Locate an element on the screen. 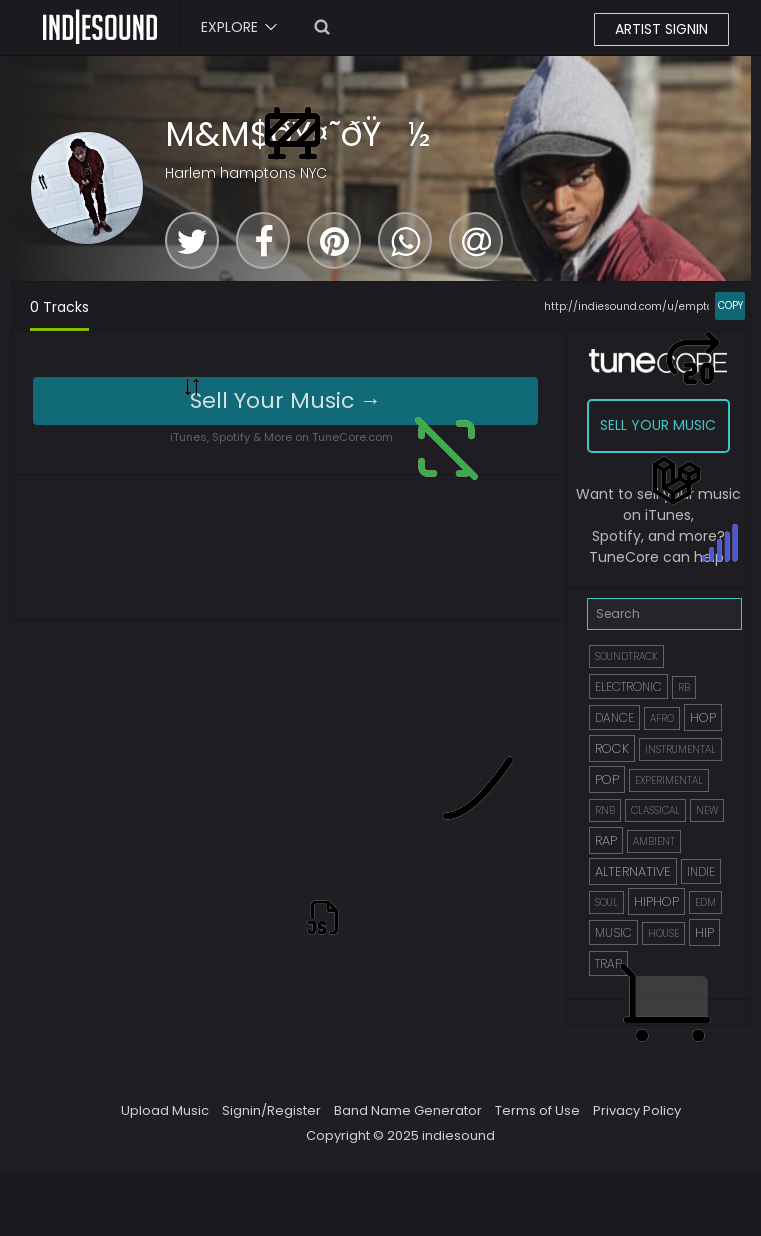 The image size is (761, 1236). skip forward 20 seconds is located at coordinates (694, 359).